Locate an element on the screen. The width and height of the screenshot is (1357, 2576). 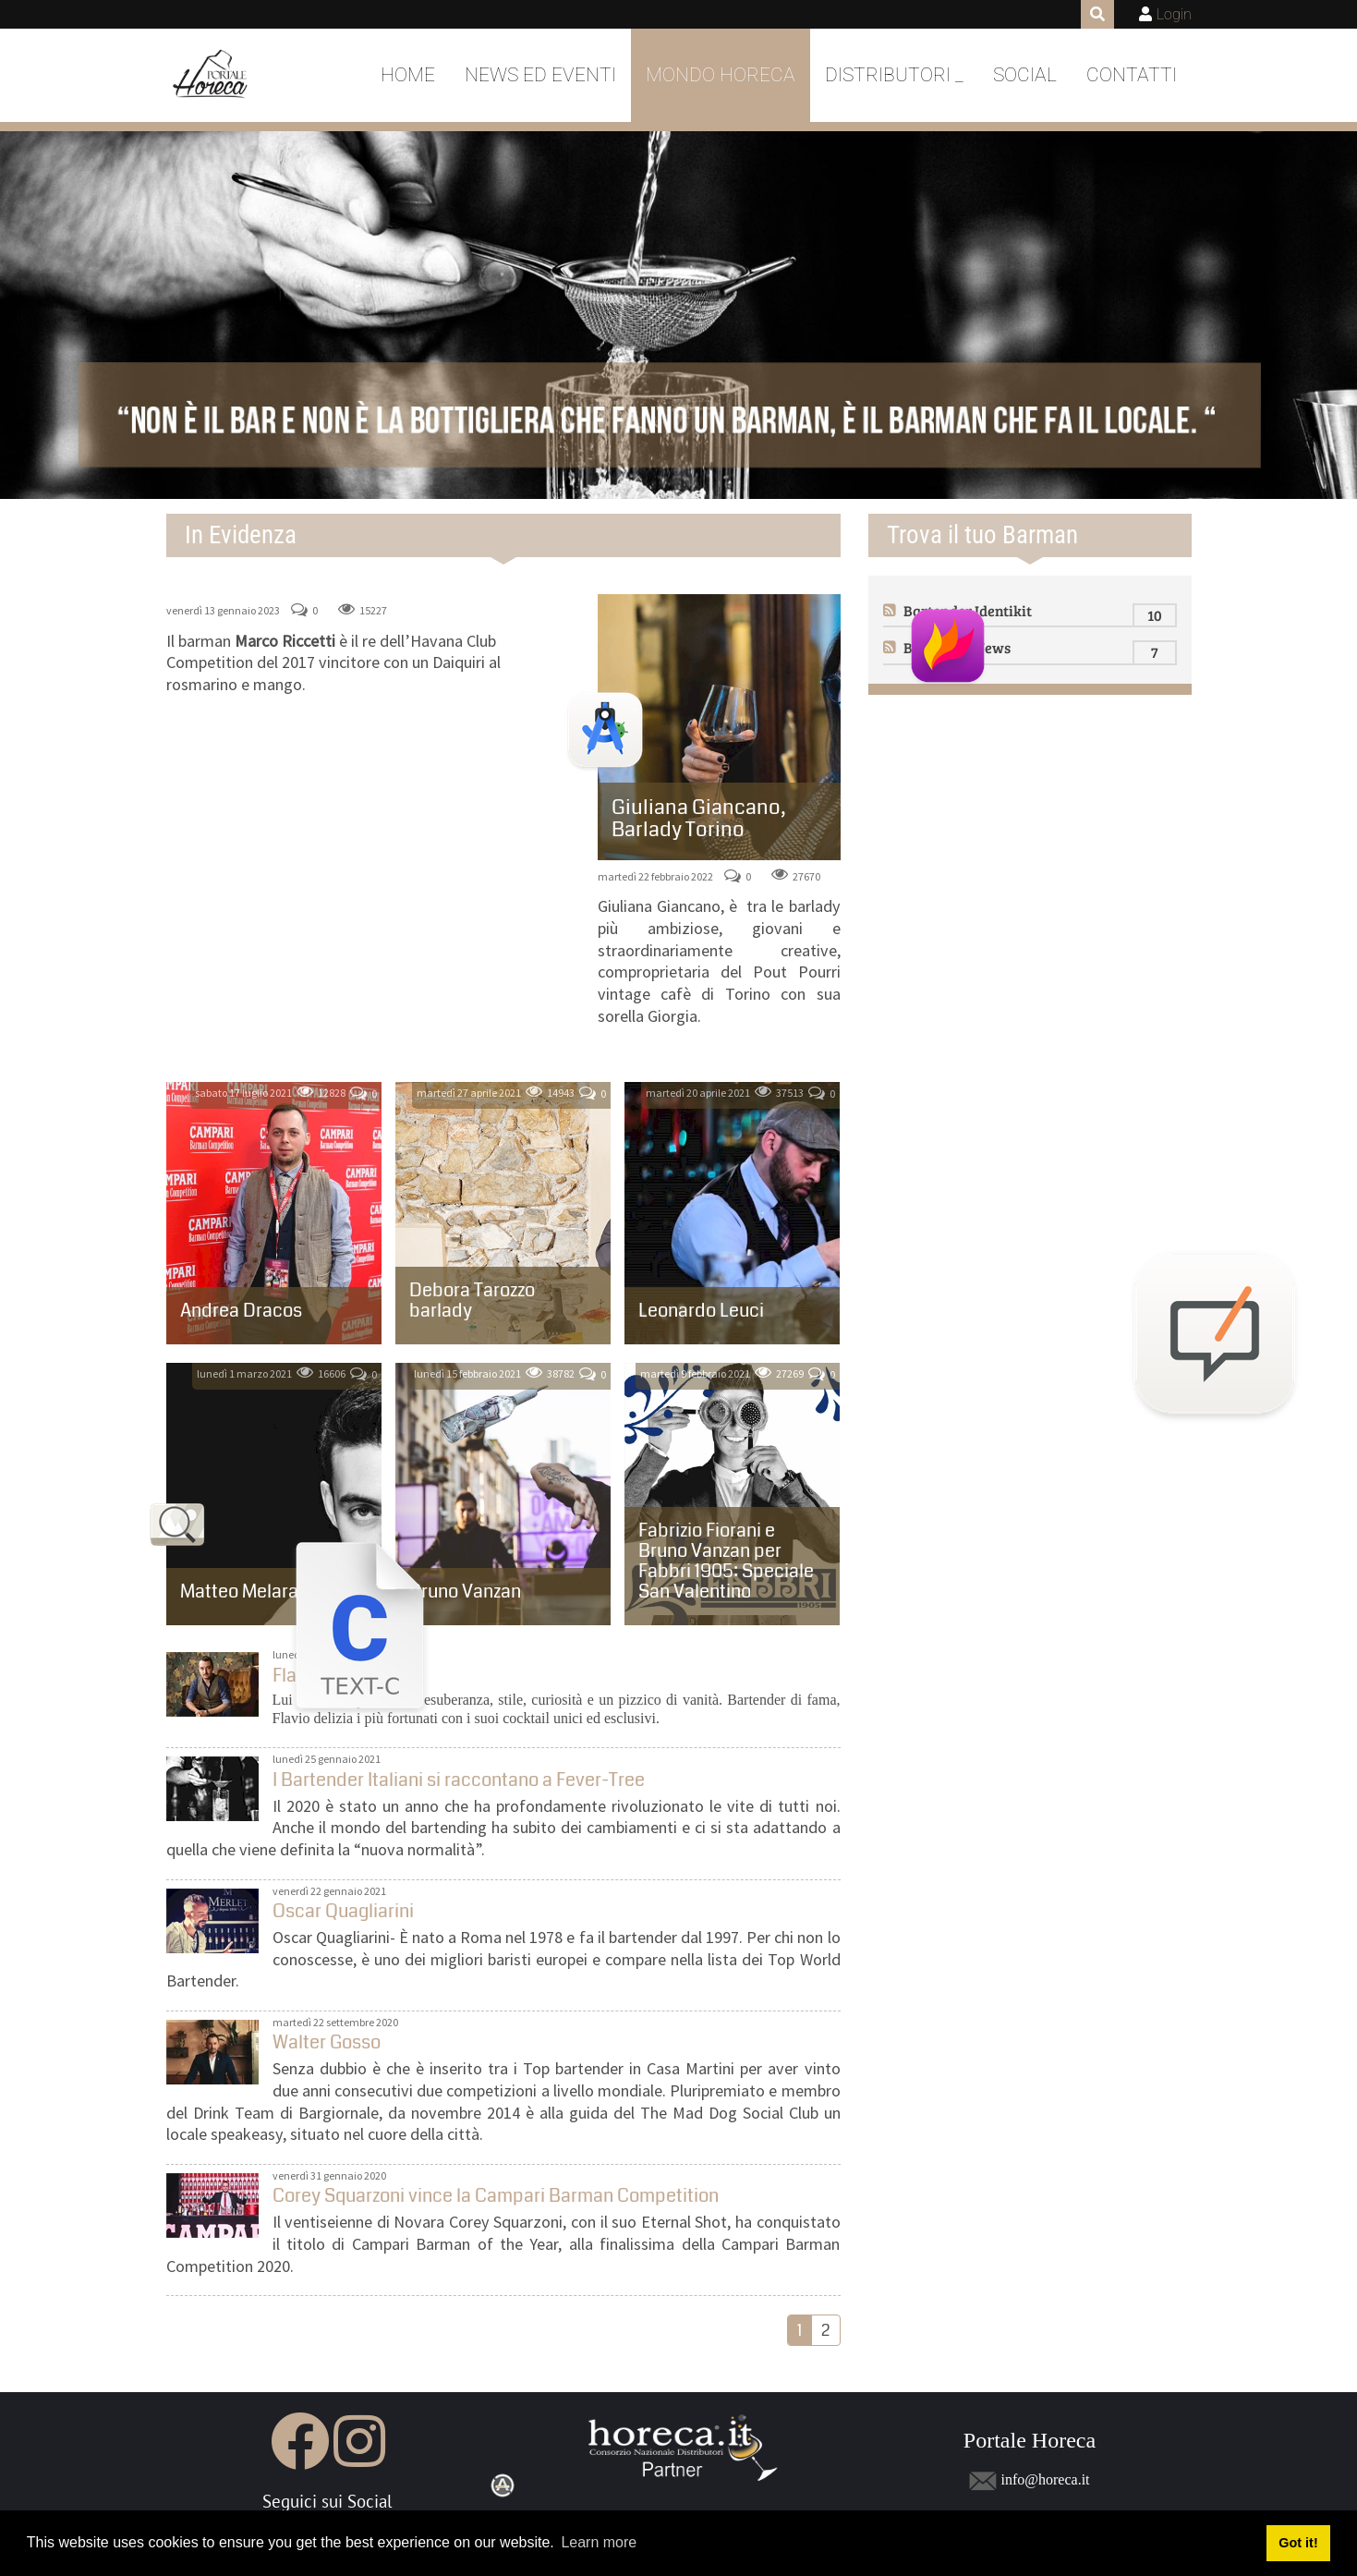
open flameshot screenshot tool is located at coordinates (948, 646).